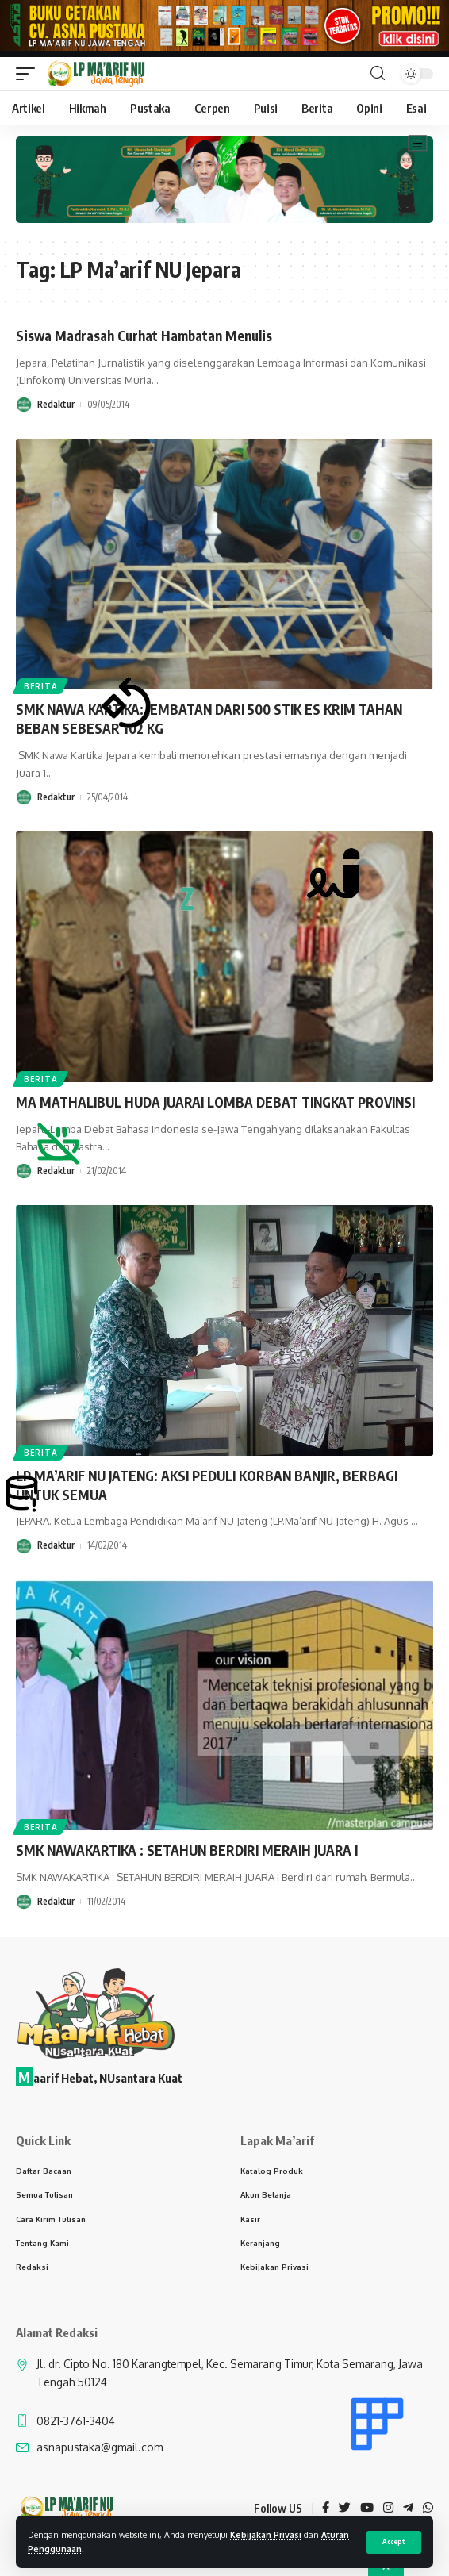  What do you see at coordinates (417, 143) in the screenshot?
I see `view article or document content` at bounding box center [417, 143].